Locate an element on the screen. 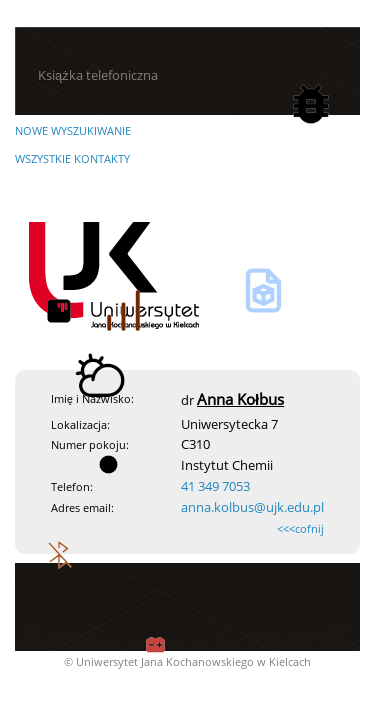  view current weather conditions is located at coordinates (100, 376).